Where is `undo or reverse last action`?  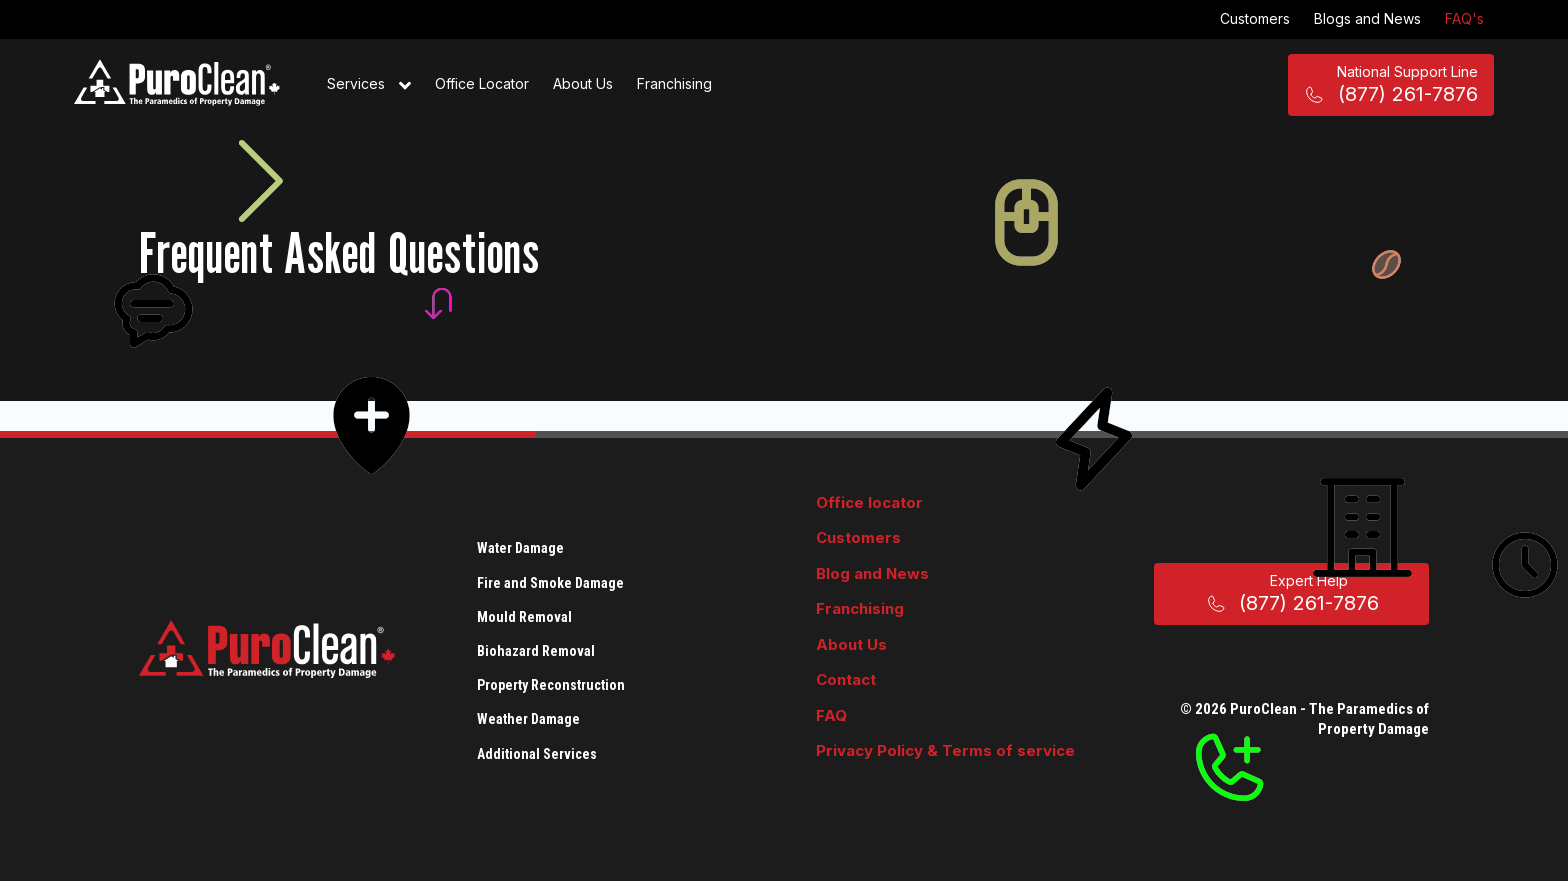 undo or reverse last action is located at coordinates (439, 303).